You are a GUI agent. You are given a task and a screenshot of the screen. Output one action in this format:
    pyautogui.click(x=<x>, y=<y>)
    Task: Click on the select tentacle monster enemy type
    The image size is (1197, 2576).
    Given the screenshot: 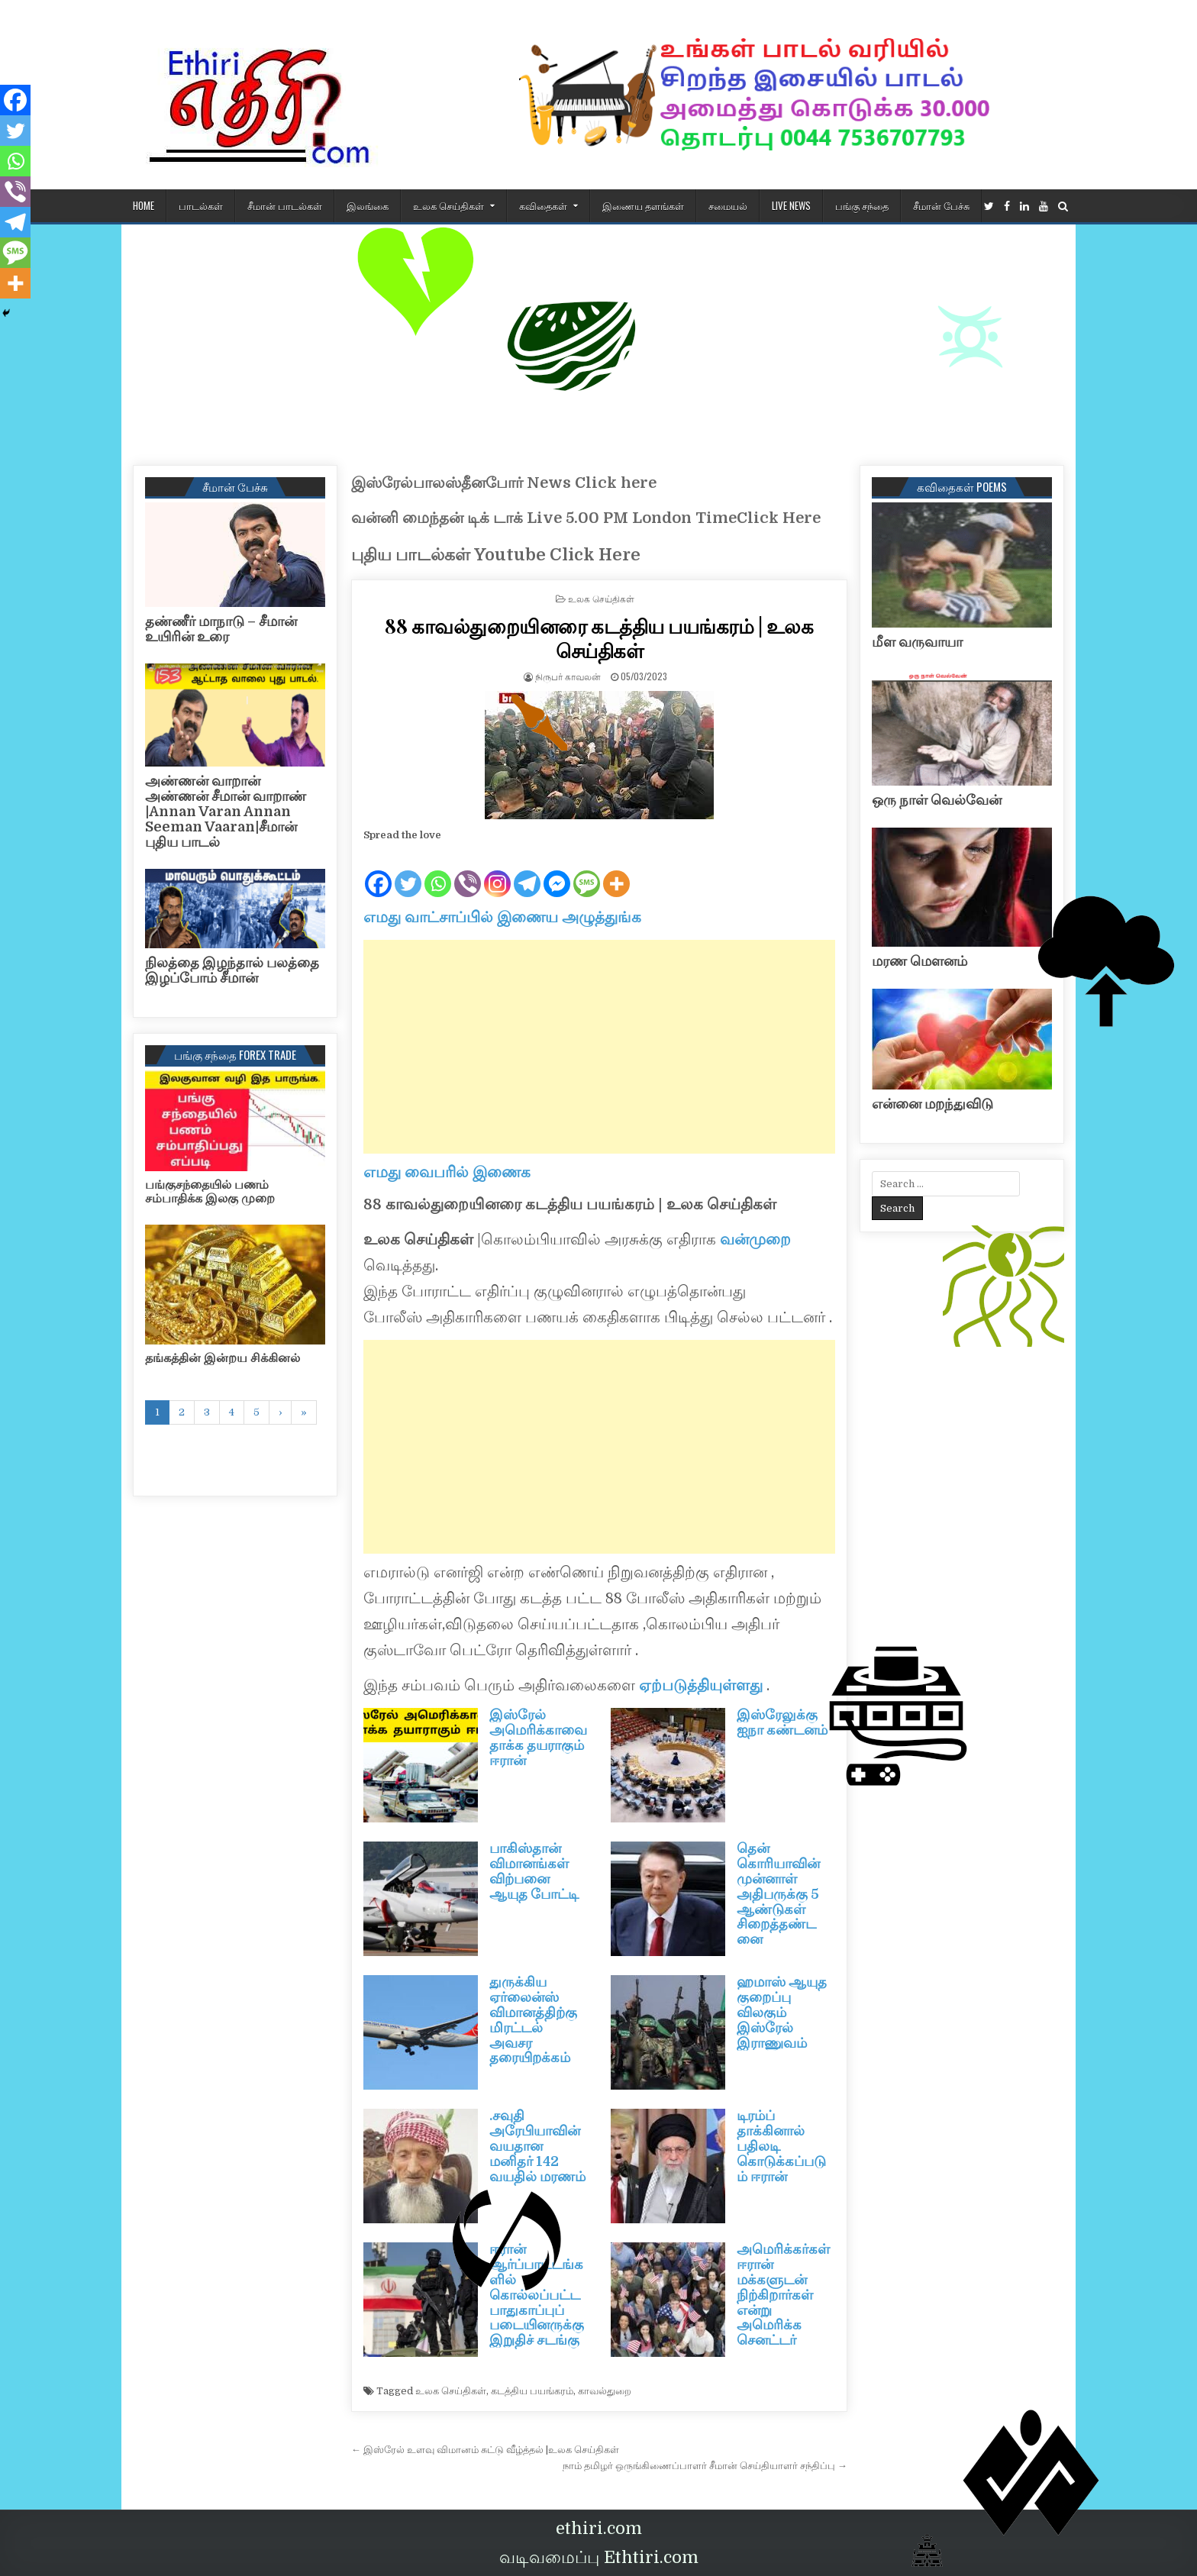 What is the action you would take?
    pyautogui.click(x=1003, y=1286)
    